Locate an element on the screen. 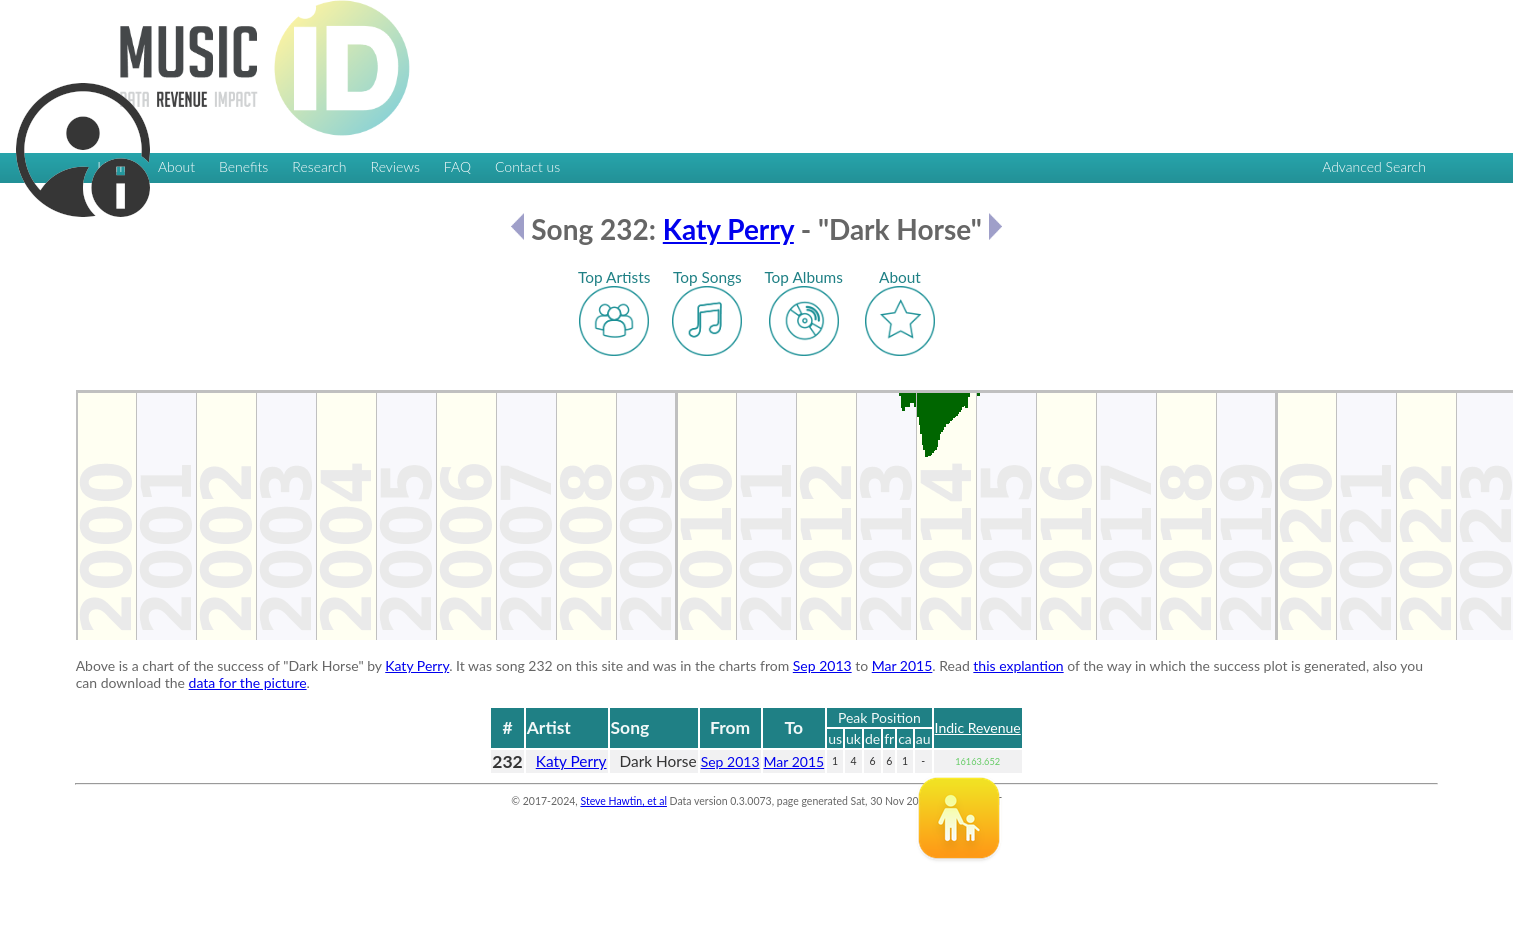  view user profile information is located at coordinates (83, 150).